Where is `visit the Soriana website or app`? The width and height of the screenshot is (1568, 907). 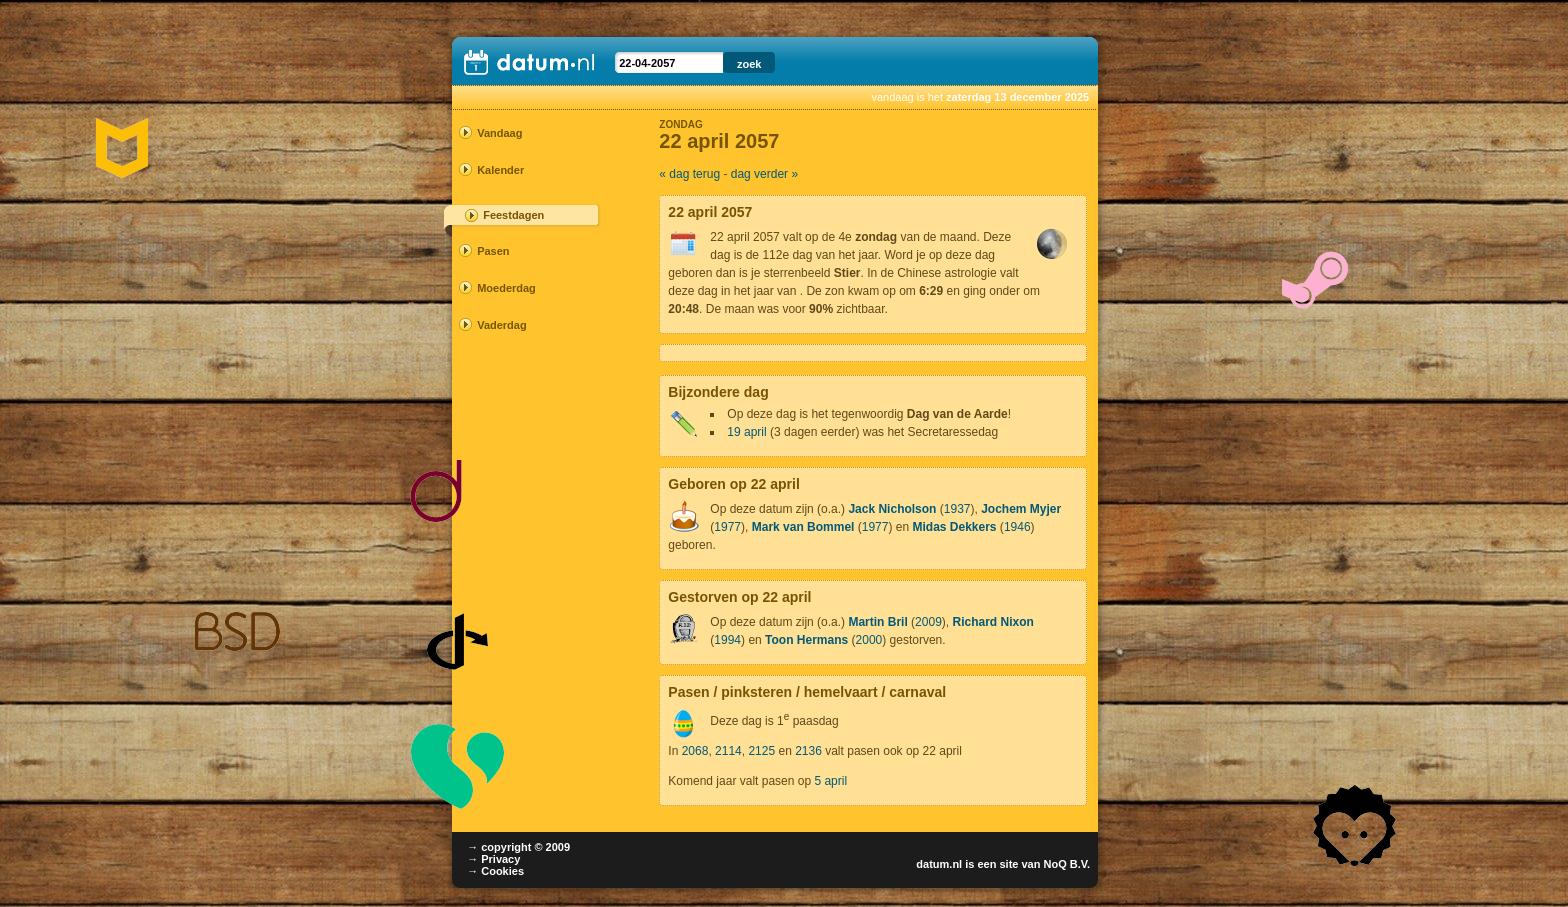
visit the Soriana website or app is located at coordinates (457, 766).